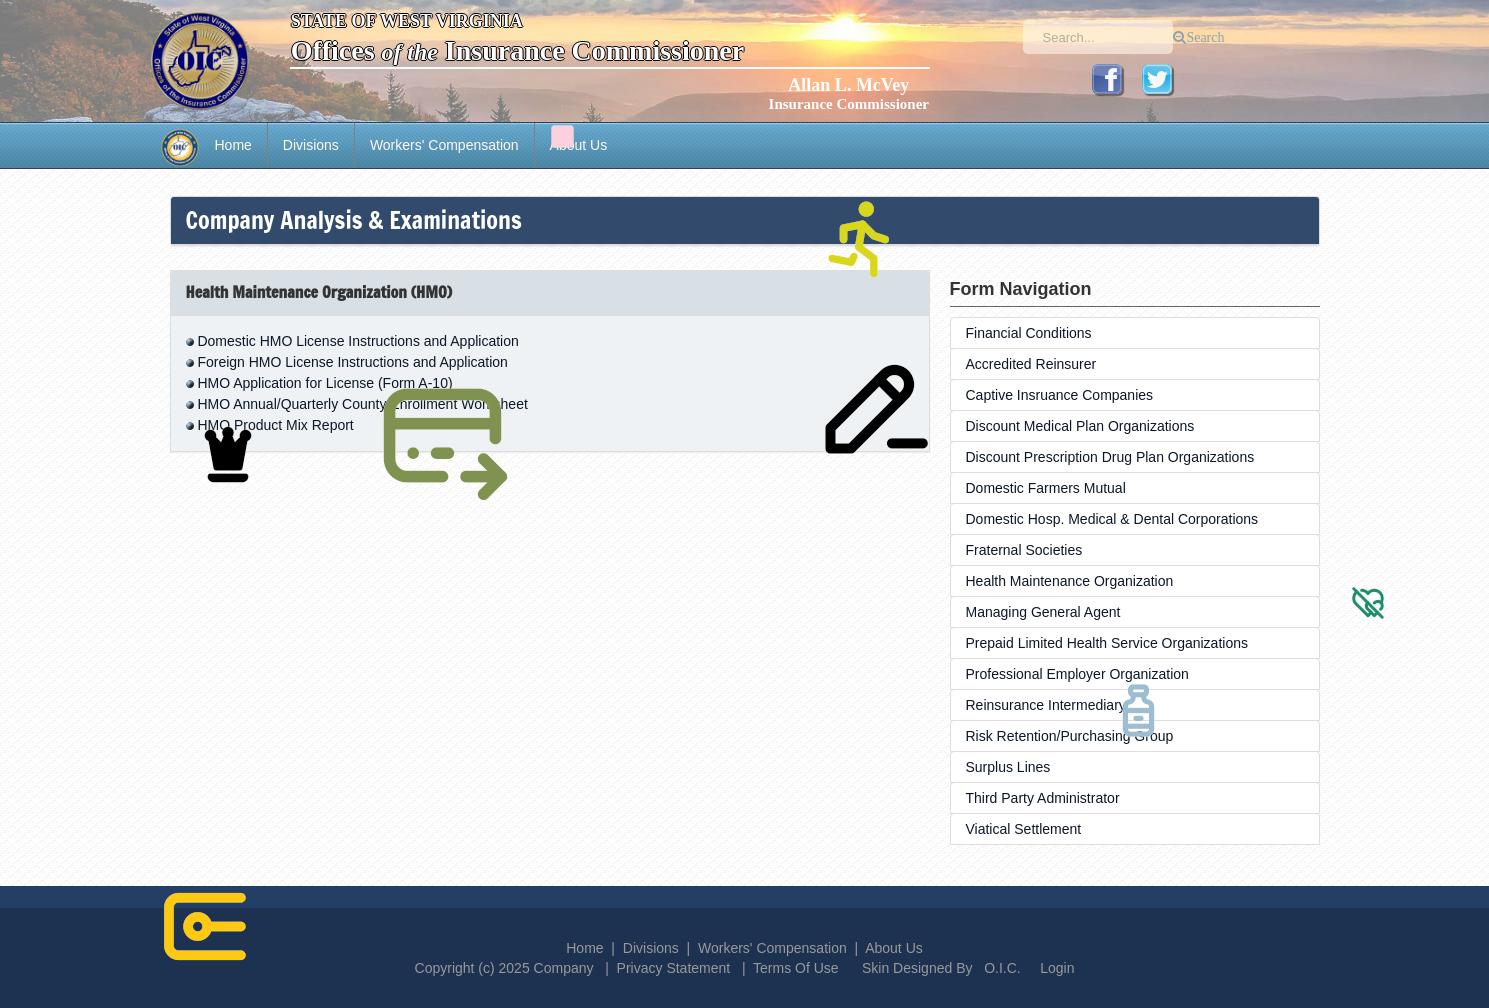  Describe the element at coordinates (562, 136) in the screenshot. I see `stop or halt media playback` at that location.